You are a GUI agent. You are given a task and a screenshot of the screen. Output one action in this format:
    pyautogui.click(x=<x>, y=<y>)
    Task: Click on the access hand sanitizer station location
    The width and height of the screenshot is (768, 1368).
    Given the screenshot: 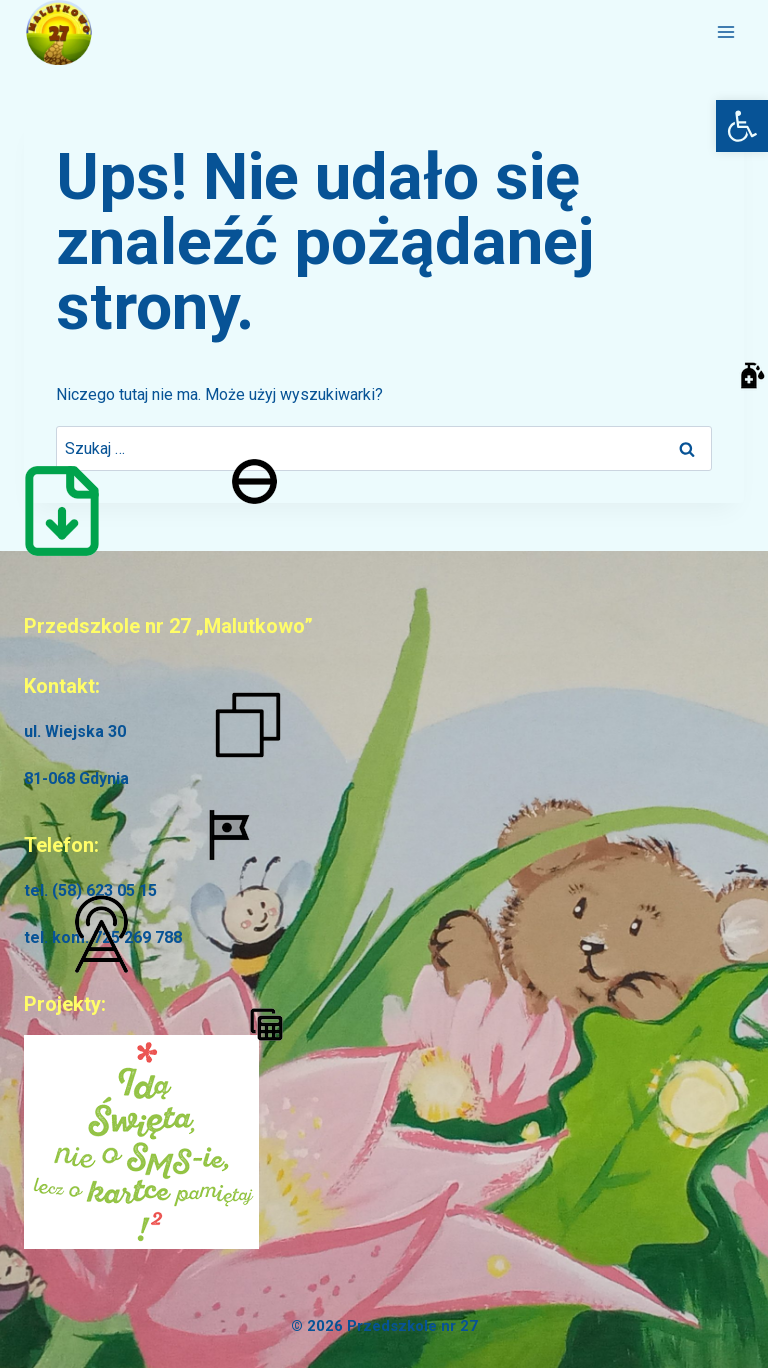 What is the action you would take?
    pyautogui.click(x=751, y=375)
    